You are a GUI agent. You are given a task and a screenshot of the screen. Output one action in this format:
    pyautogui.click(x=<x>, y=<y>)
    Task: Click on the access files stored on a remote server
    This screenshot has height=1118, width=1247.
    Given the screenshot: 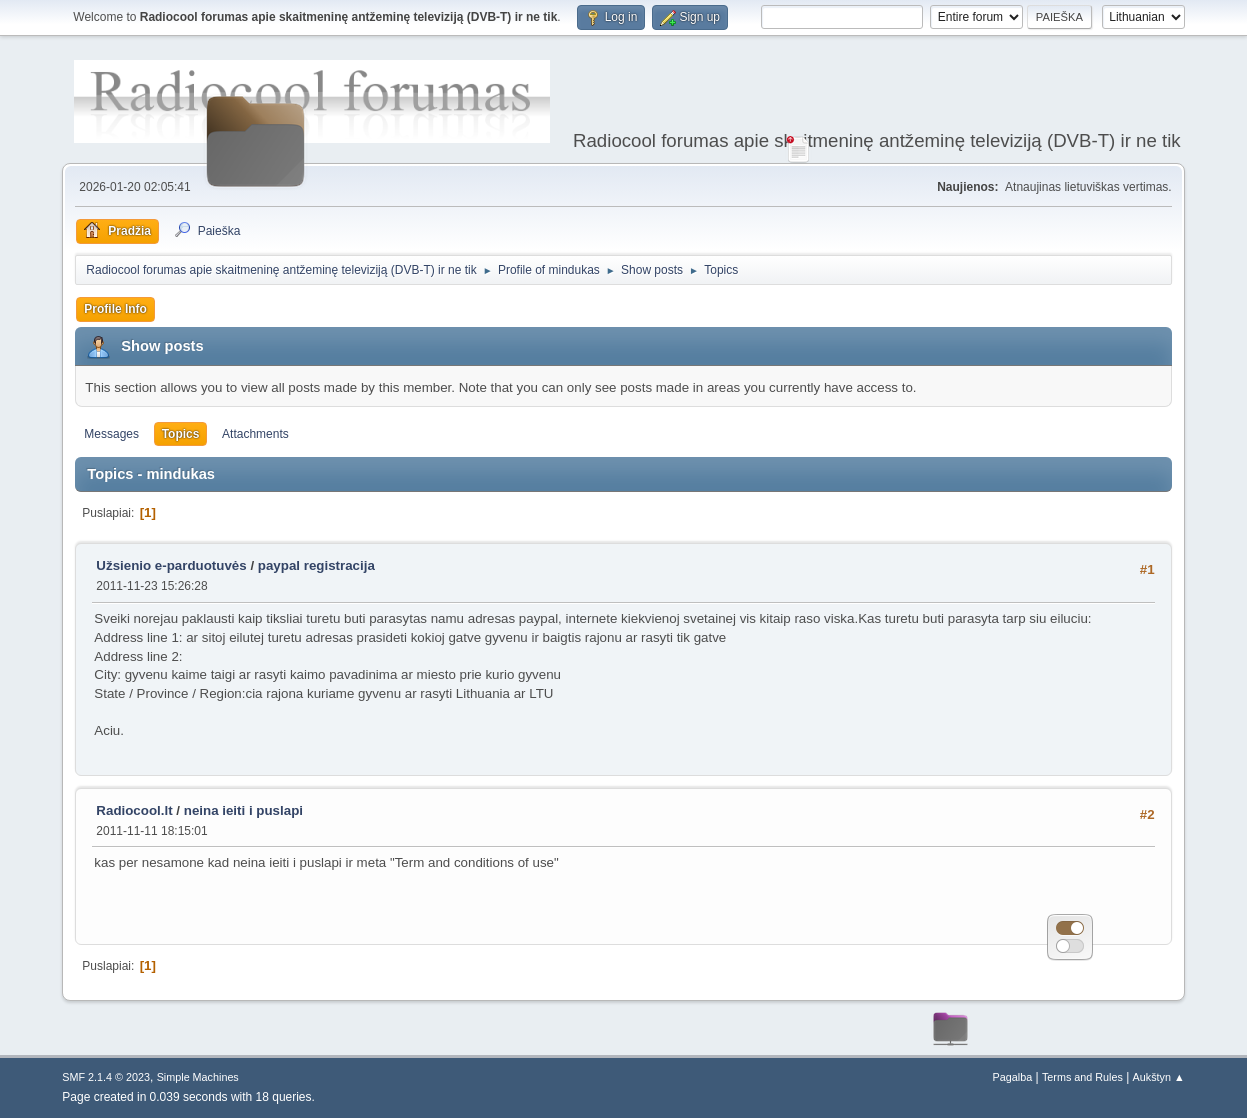 What is the action you would take?
    pyautogui.click(x=950, y=1028)
    